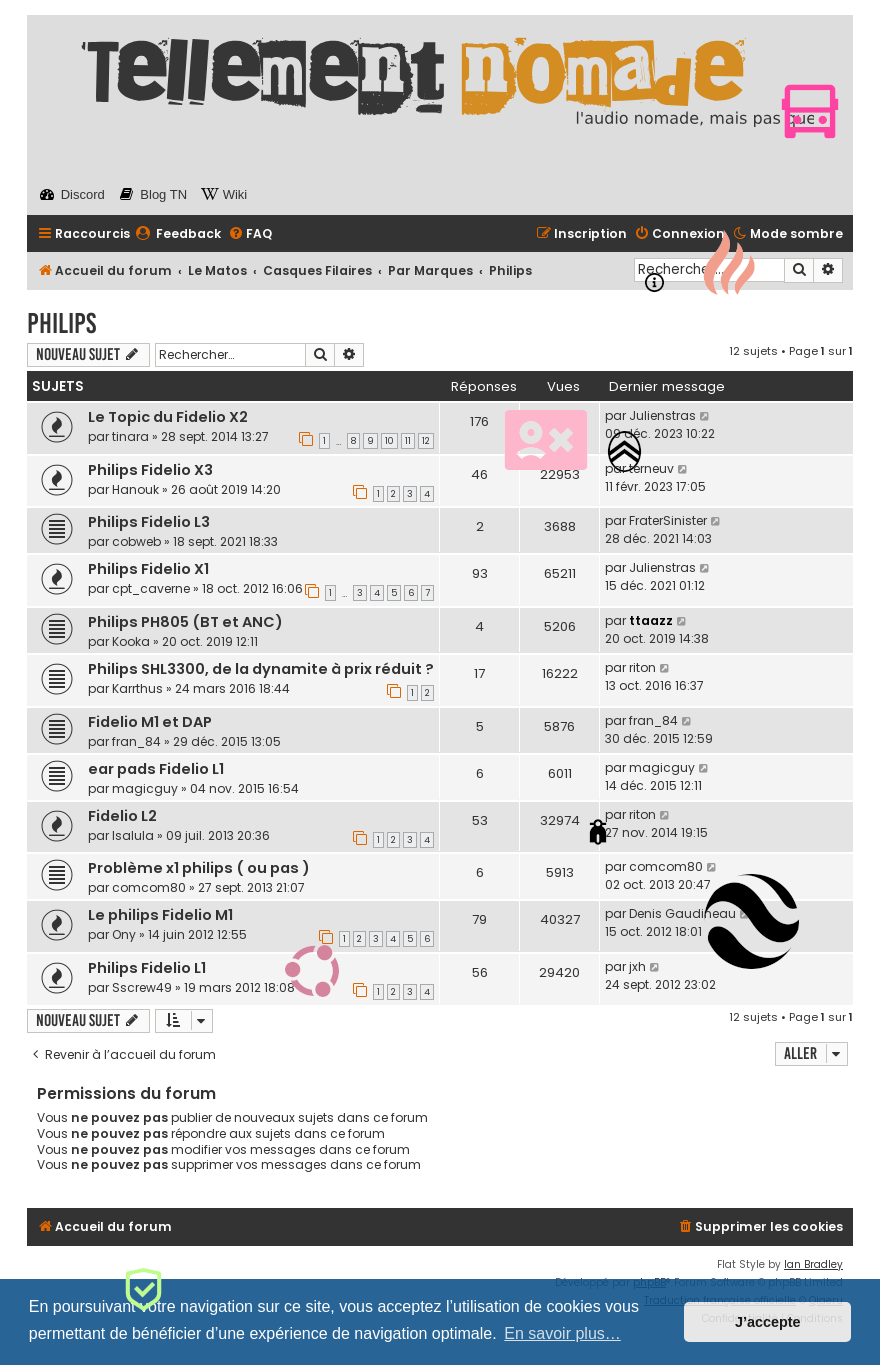 This screenshot has width=880, height=1365. I want to click on citroën brand logo, so click(624, 451).